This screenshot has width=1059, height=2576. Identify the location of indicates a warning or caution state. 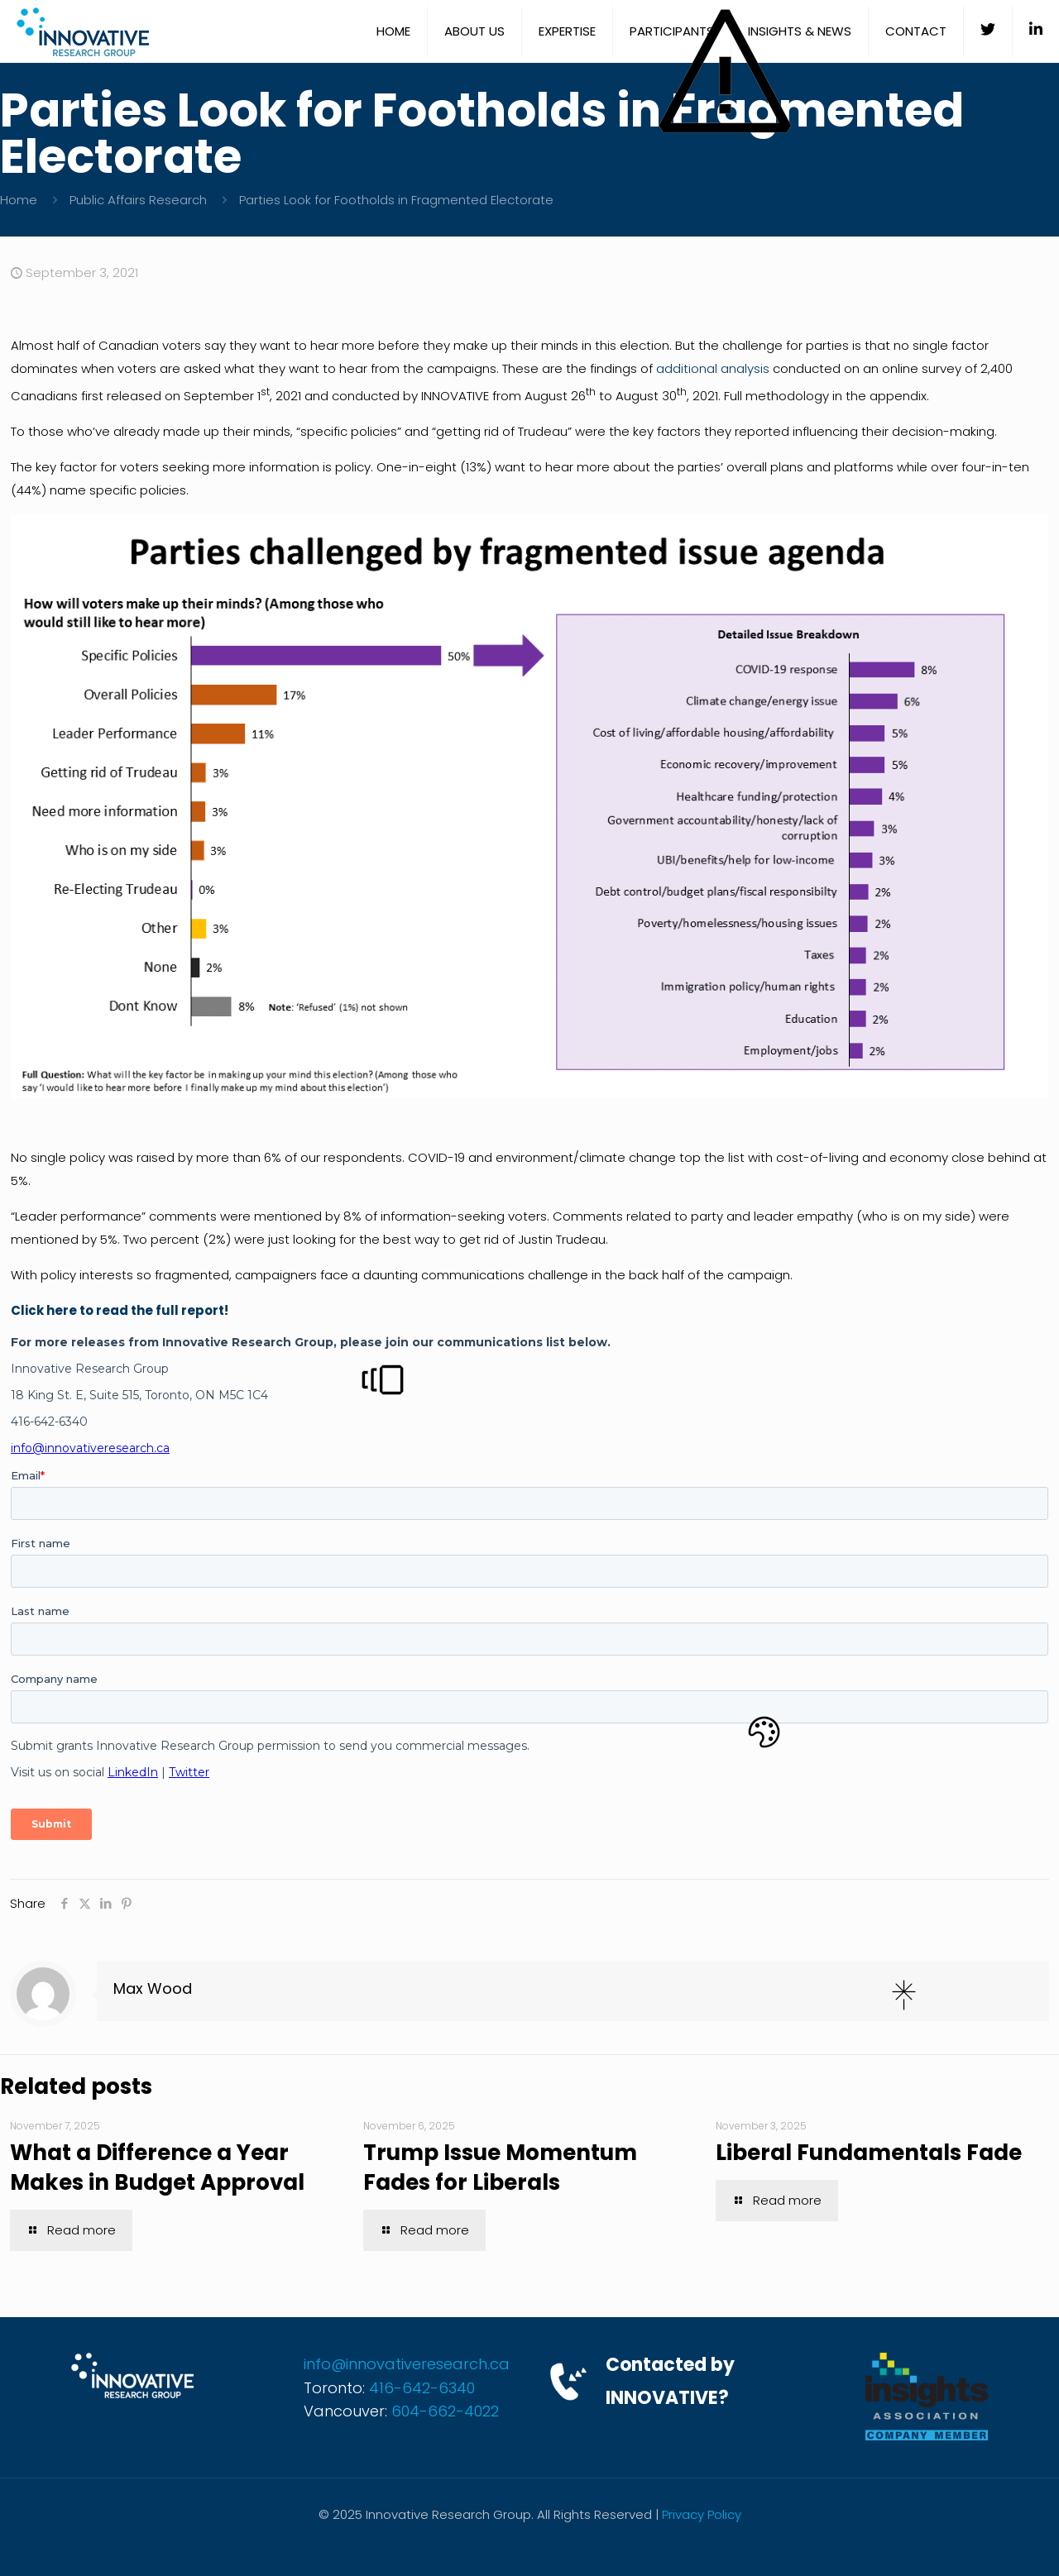
(725, 75).